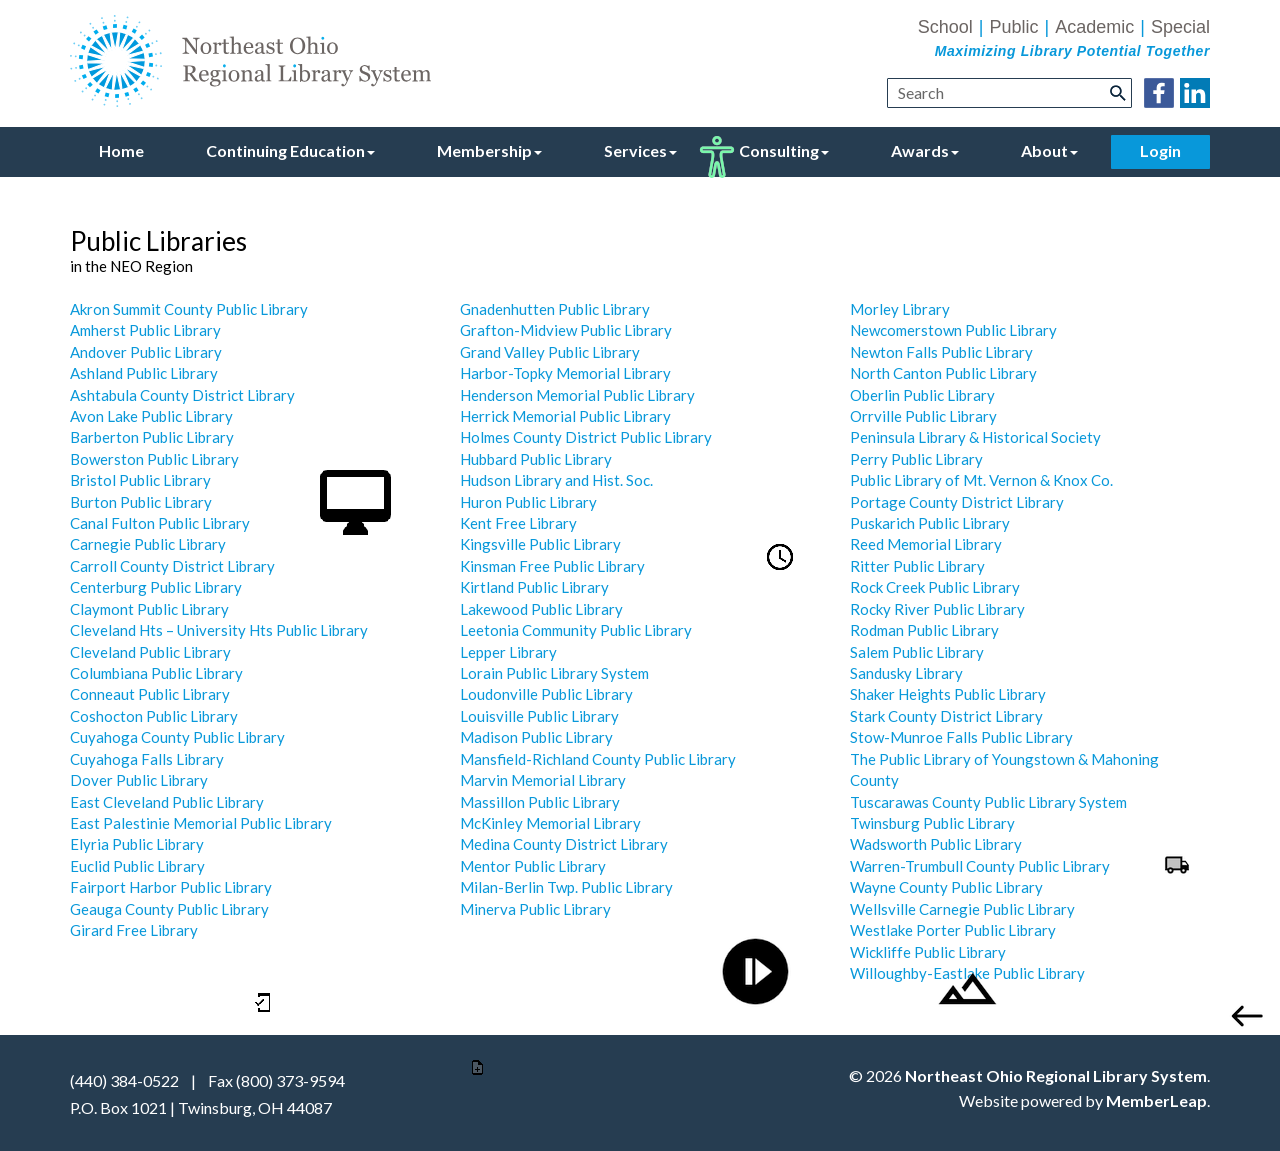  What do you see at coordinates (1177, 865) in the screenshot?
I see `track your delivery status` at bounding box center [1177, 865].